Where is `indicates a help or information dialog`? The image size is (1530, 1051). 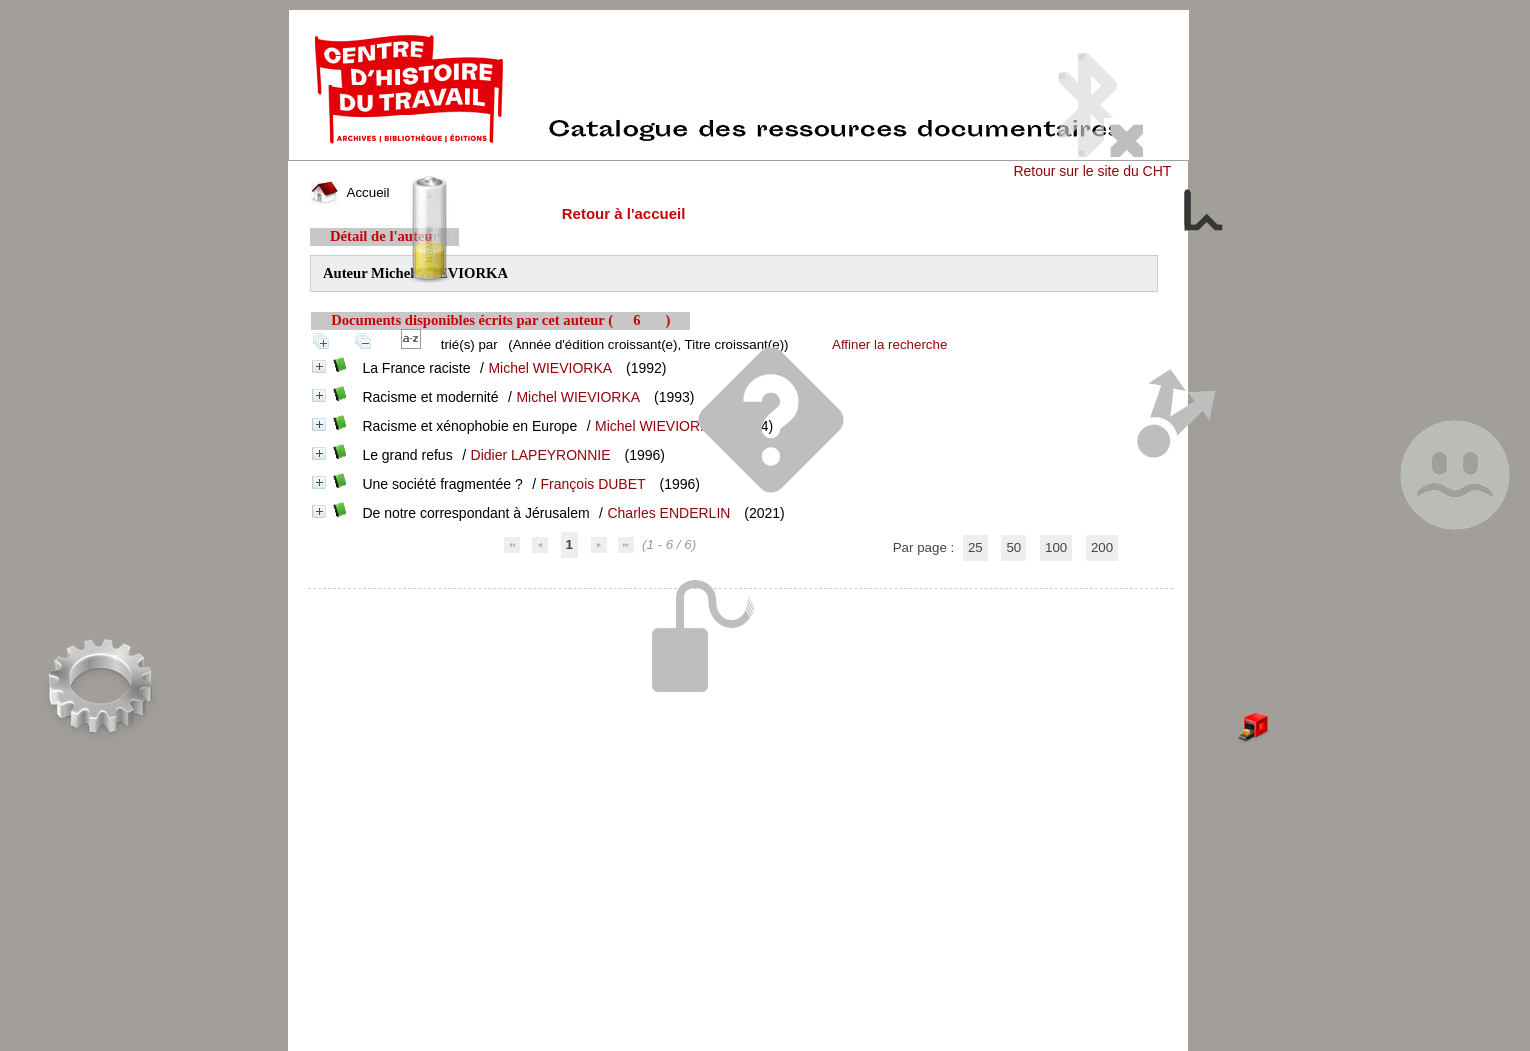 indicates a help or information dialog is located at coordinates (771, 420).